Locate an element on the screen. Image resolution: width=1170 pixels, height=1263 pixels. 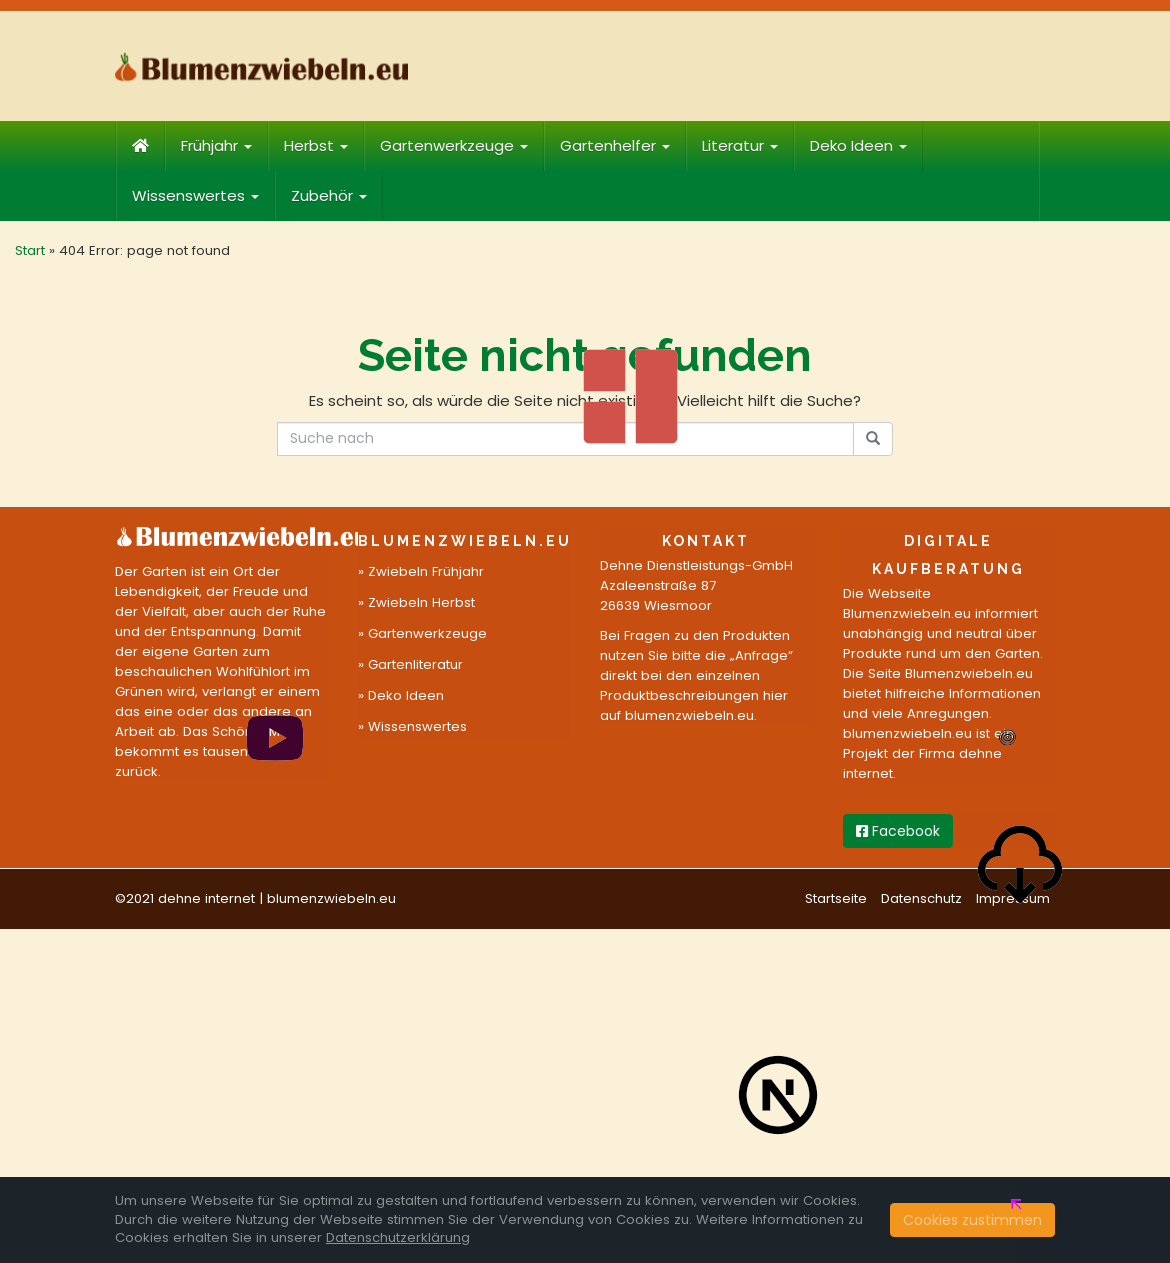
switch to grid layout view is located at coordinates (630, 396).